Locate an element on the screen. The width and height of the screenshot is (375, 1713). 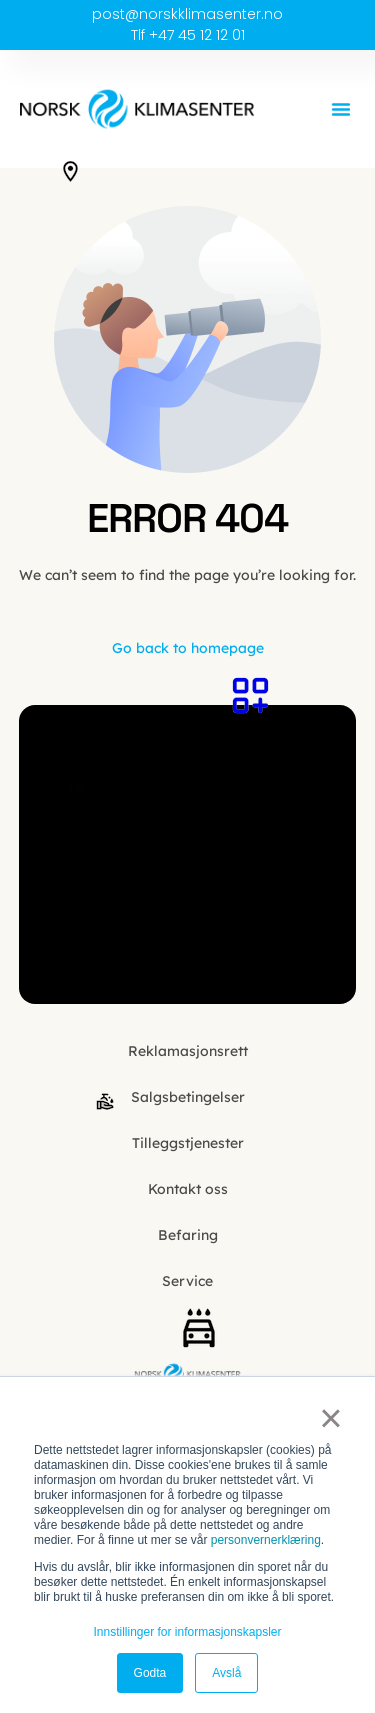
view current location on map is located at coordinates (70, 171).